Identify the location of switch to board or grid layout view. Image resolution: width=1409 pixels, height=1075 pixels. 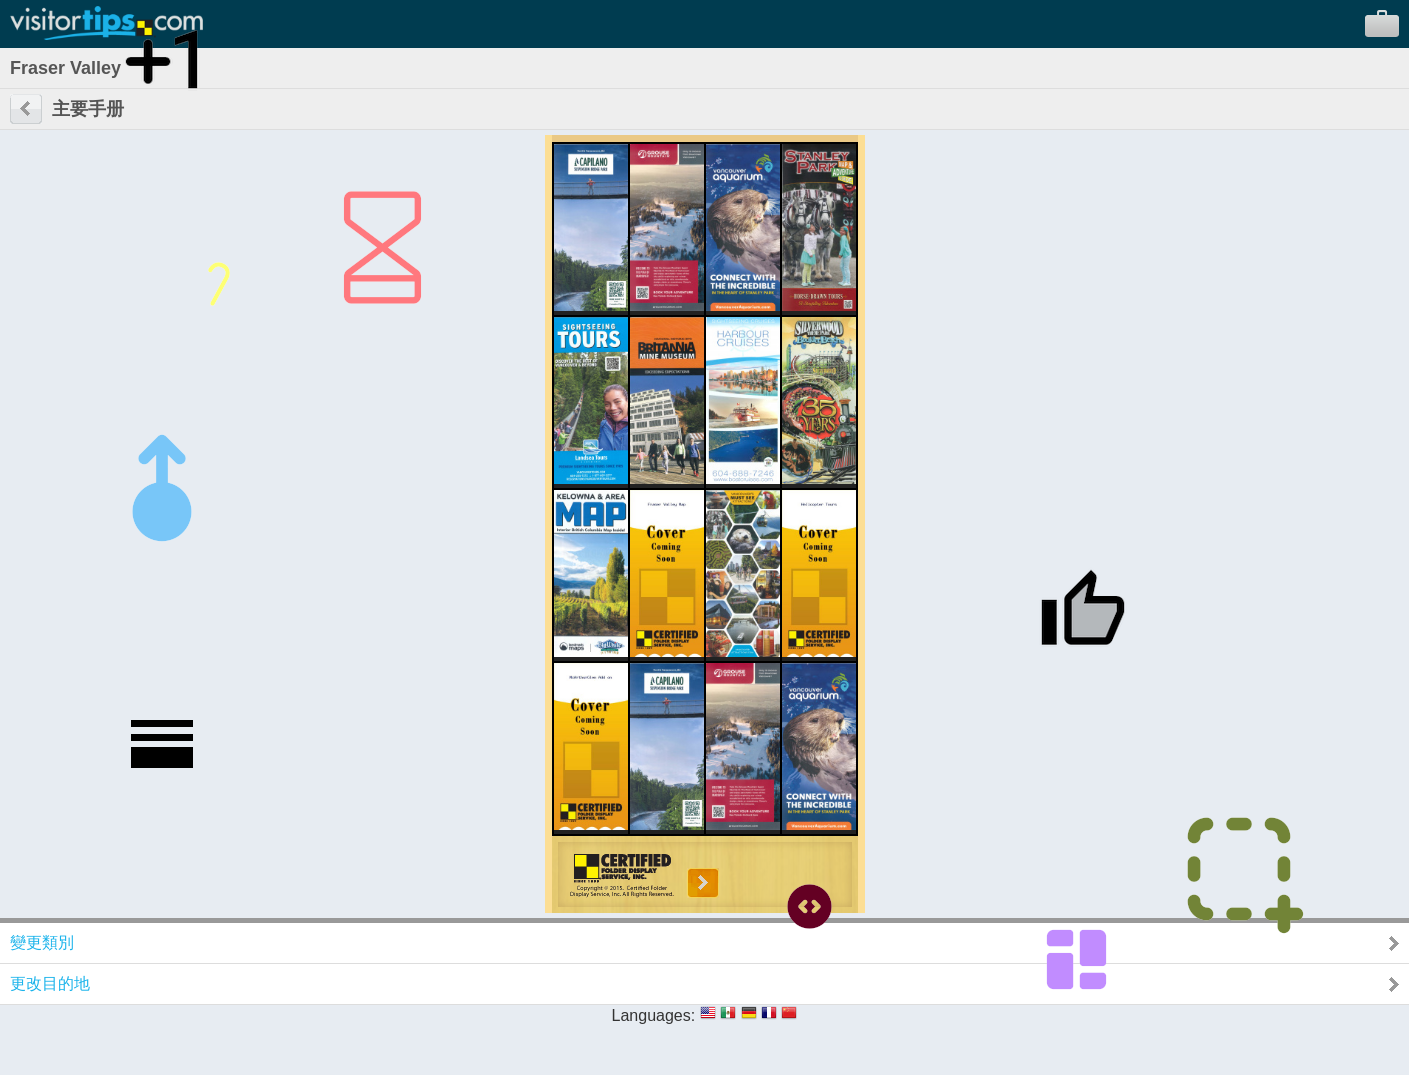
(1076, 959).